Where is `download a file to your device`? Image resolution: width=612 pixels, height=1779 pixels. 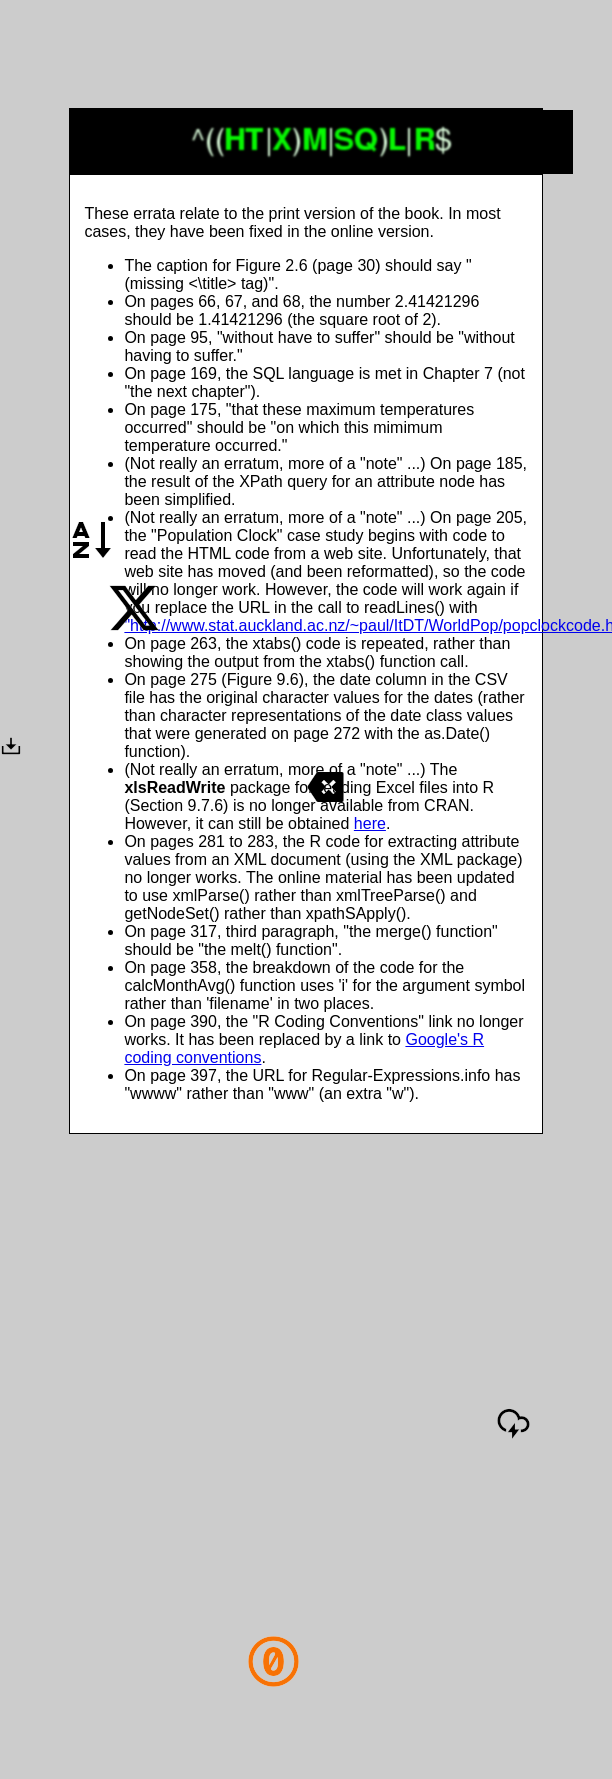 download a file to your device is located at coordinates (11, 746).